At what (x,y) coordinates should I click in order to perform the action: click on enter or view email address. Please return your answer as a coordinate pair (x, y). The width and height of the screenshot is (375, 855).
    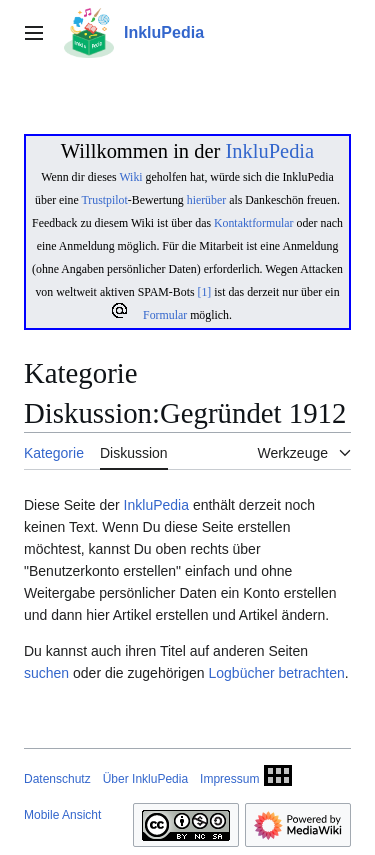
    Looking at the image, I should click on (119, 310).